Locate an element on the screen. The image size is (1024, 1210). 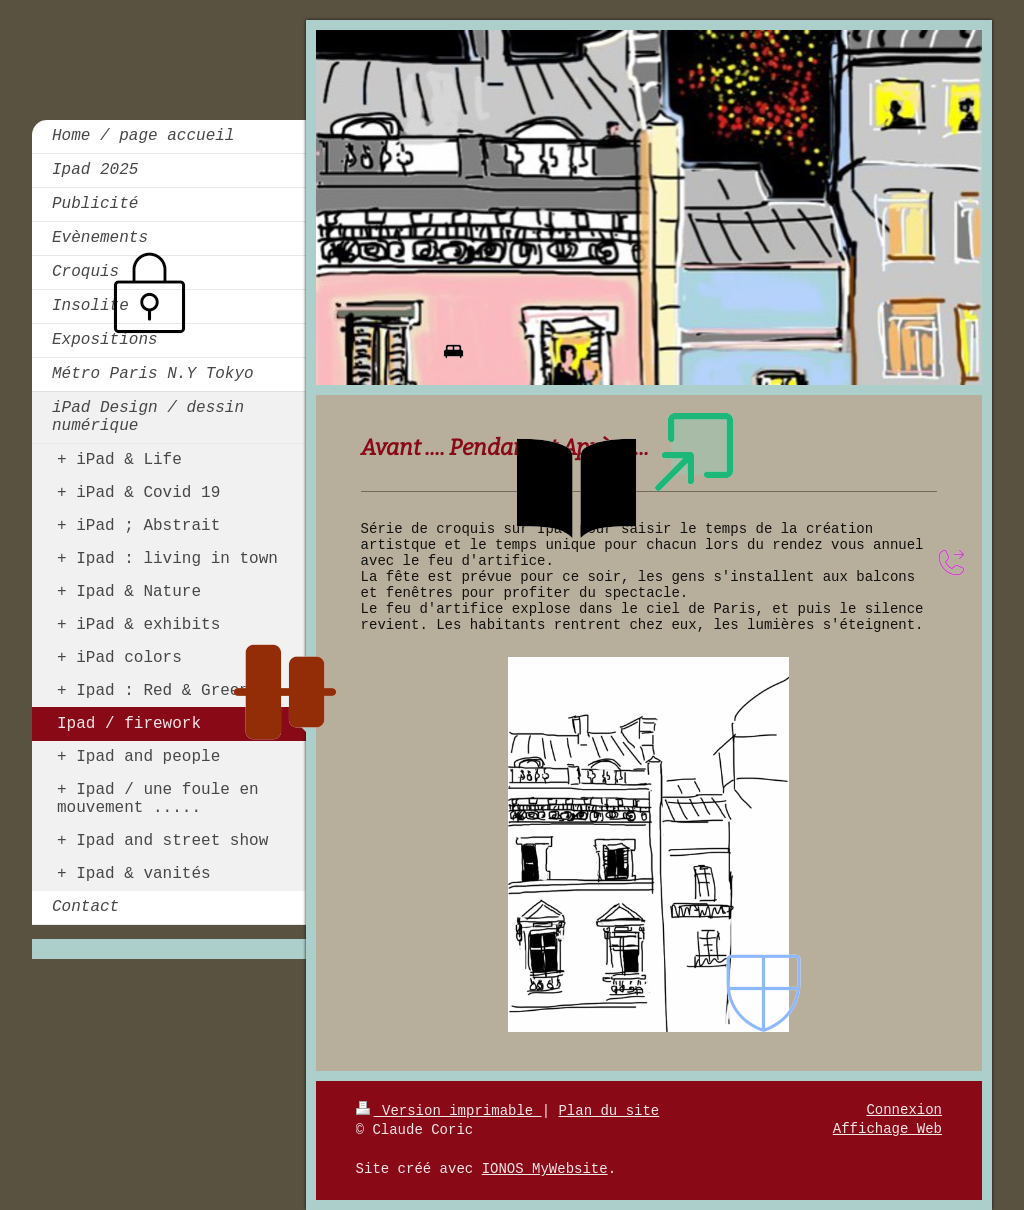
view security or protection settings is located at coordinates (763, 988).